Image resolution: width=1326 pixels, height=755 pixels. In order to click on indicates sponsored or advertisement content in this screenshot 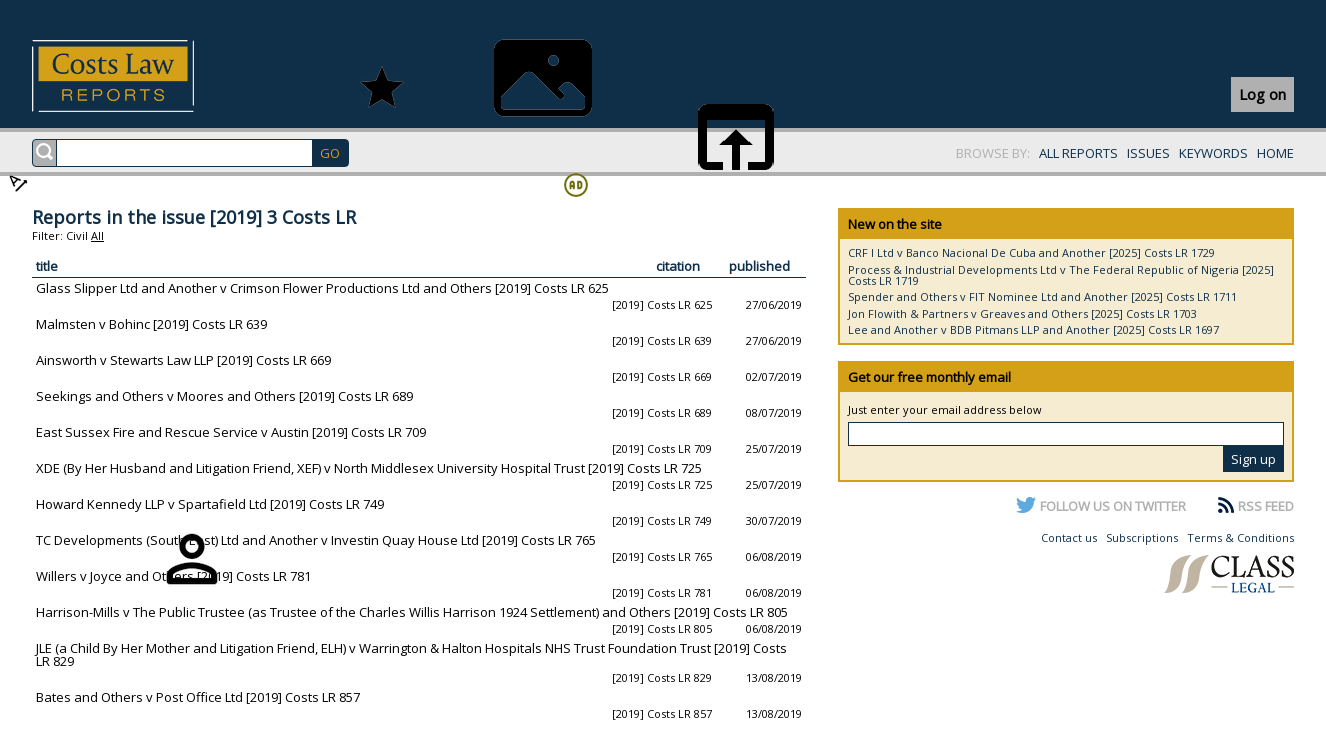, I will do `click(576, 185)`.